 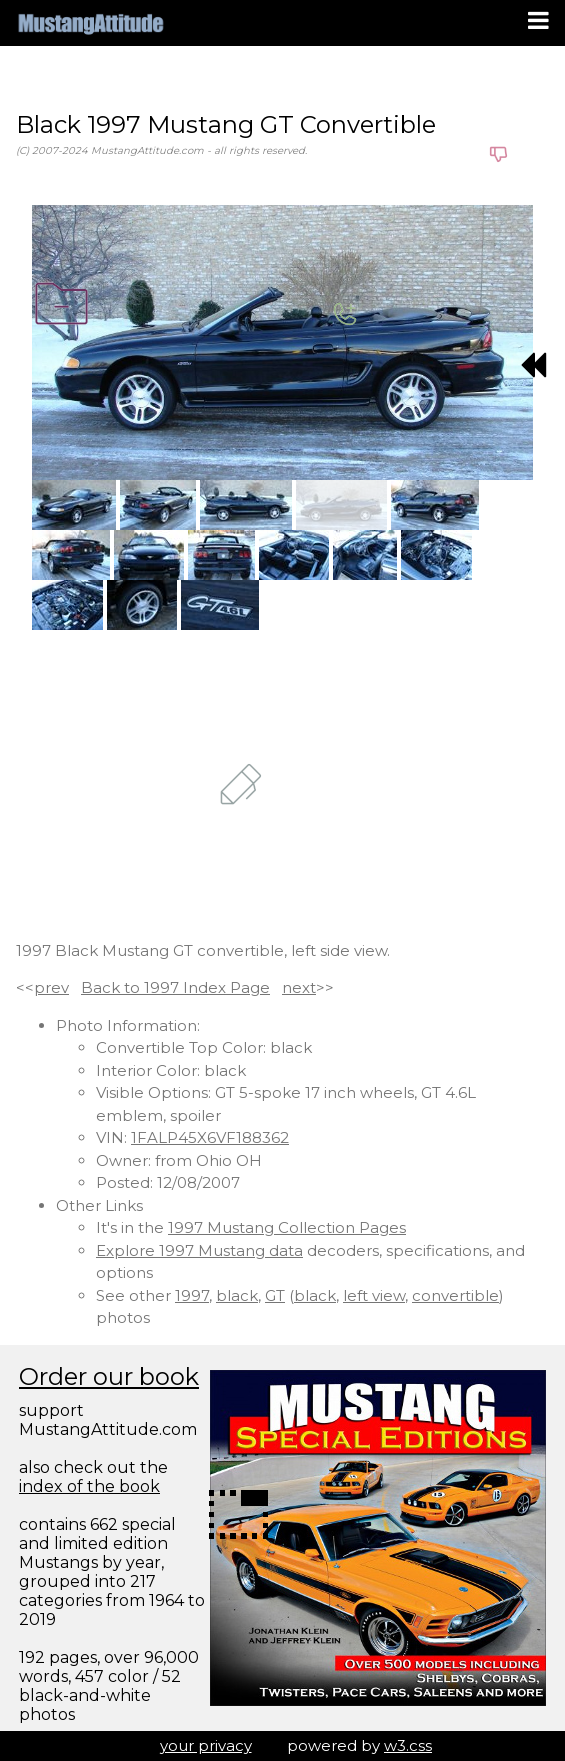 What do you see at coordinates (535, 365) in the screenshot?
I see `skip to previous track or beginning` at bounding box center [535, 365].